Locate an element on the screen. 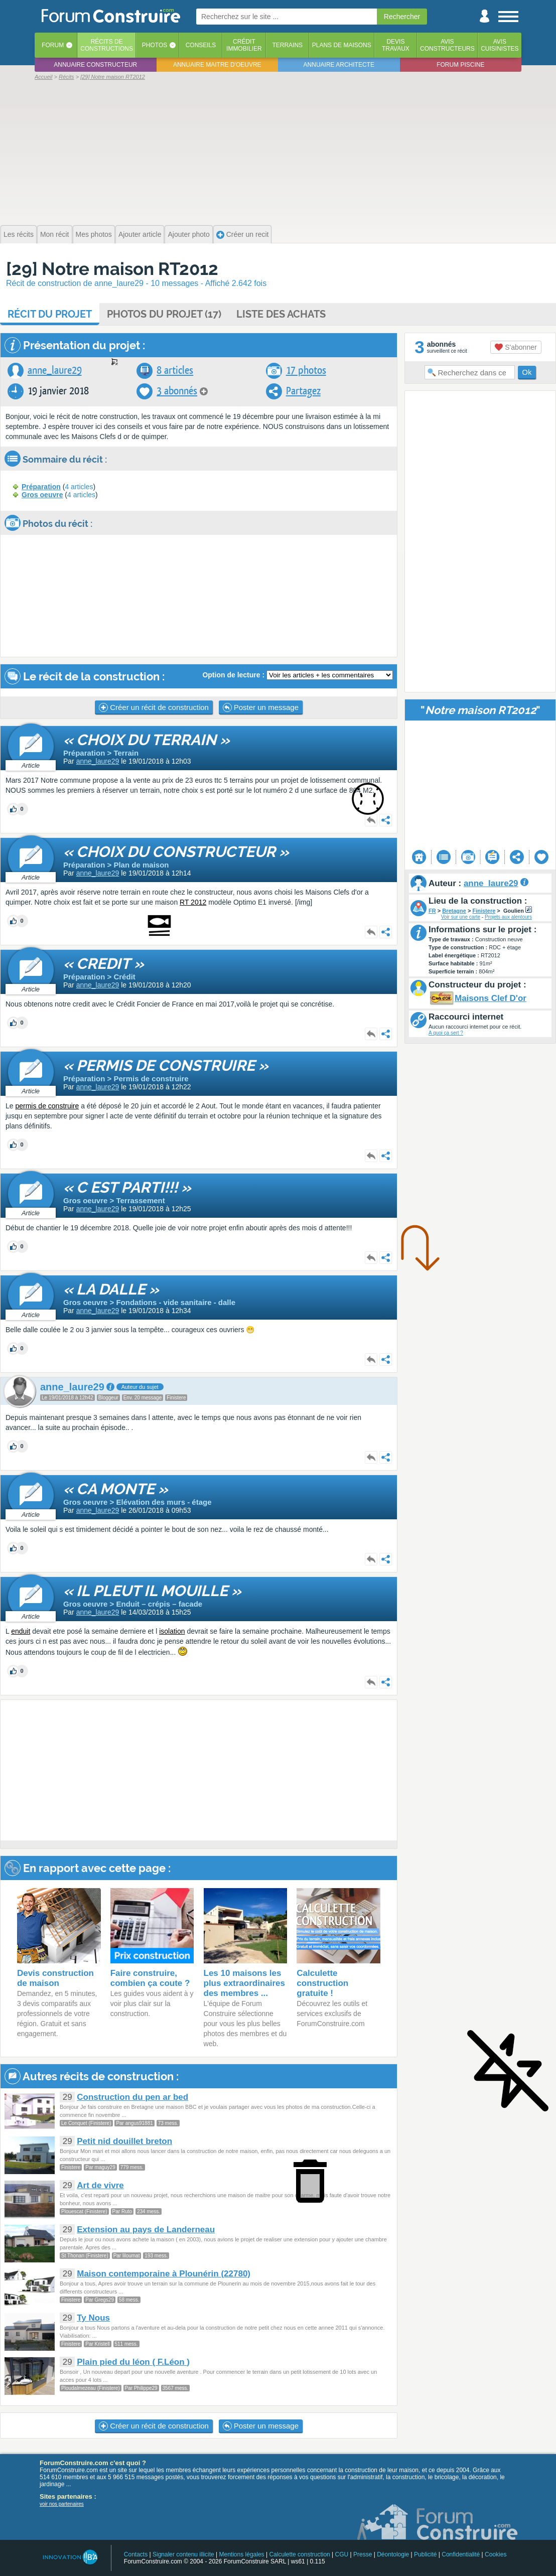  view discounted items in your cart is located at coordinates (114, 362).